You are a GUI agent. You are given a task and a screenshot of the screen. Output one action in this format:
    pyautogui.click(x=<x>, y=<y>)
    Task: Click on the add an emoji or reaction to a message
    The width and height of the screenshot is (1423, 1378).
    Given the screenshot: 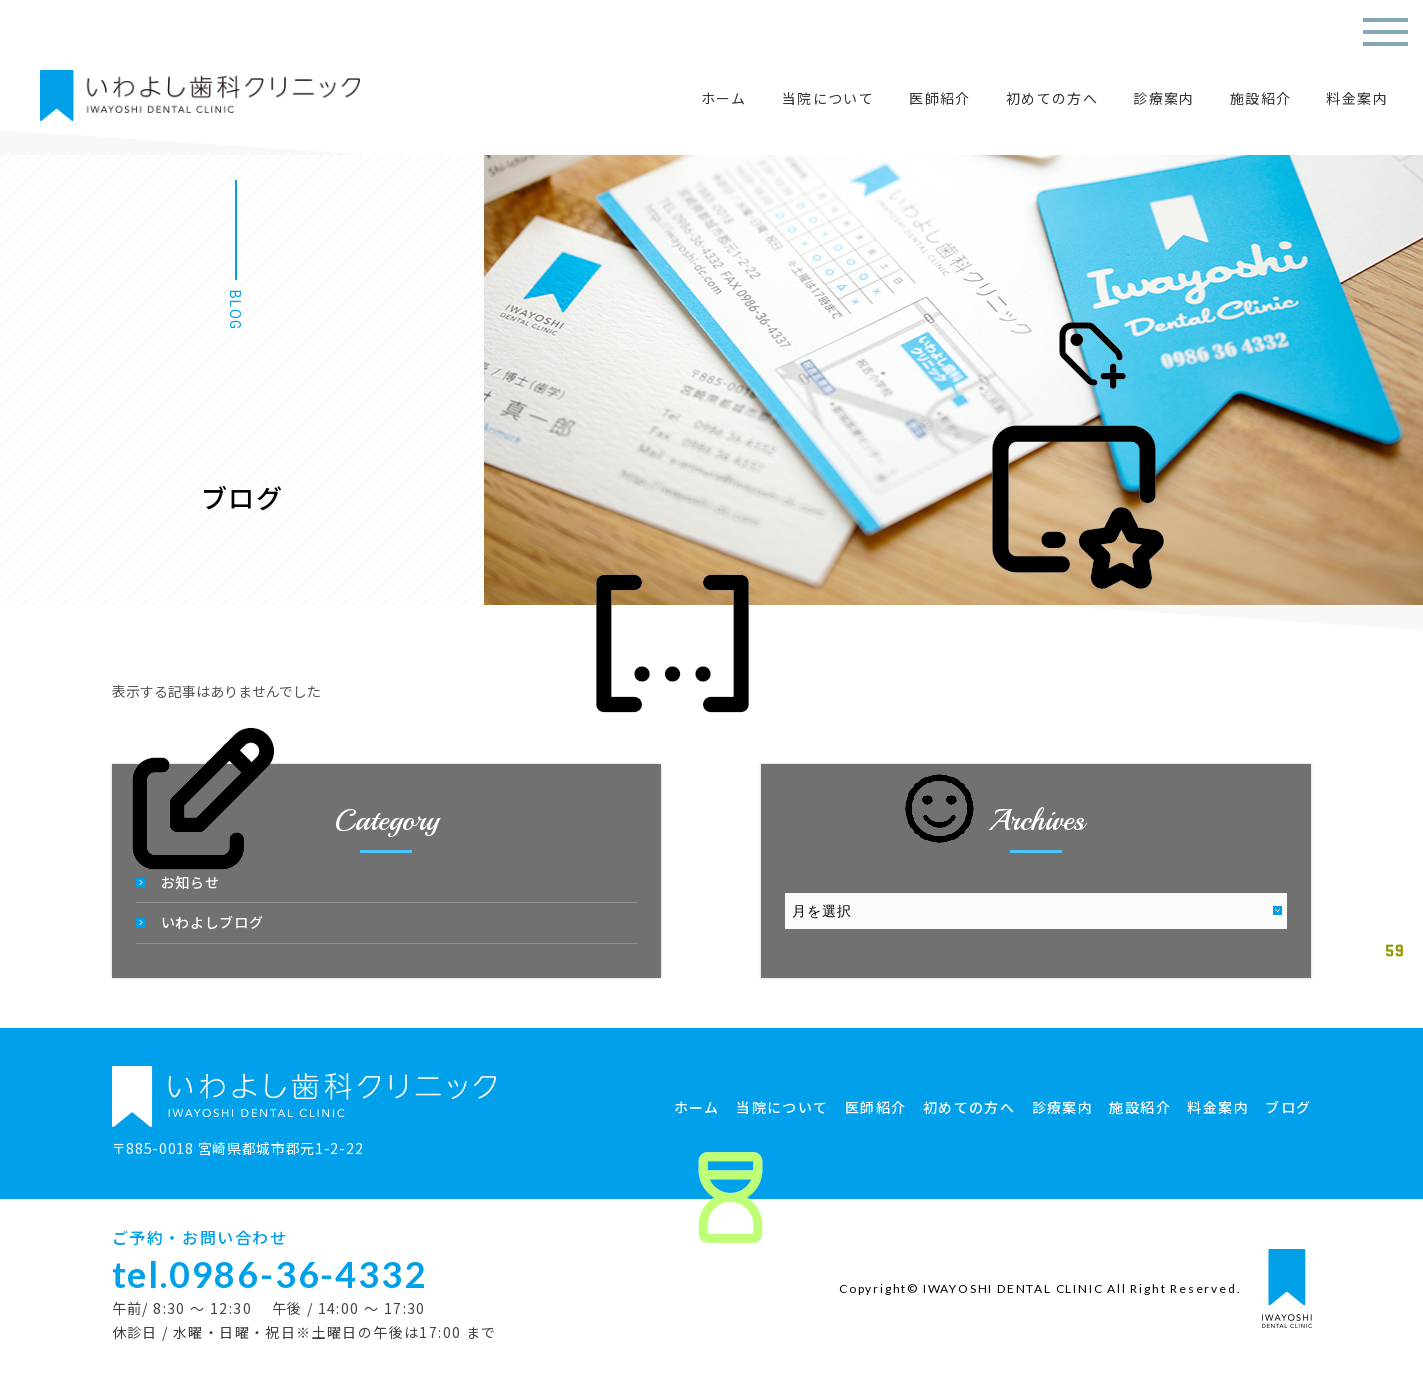 What is the action you would take?
    pyautogui.click(x=939, y=808)
    